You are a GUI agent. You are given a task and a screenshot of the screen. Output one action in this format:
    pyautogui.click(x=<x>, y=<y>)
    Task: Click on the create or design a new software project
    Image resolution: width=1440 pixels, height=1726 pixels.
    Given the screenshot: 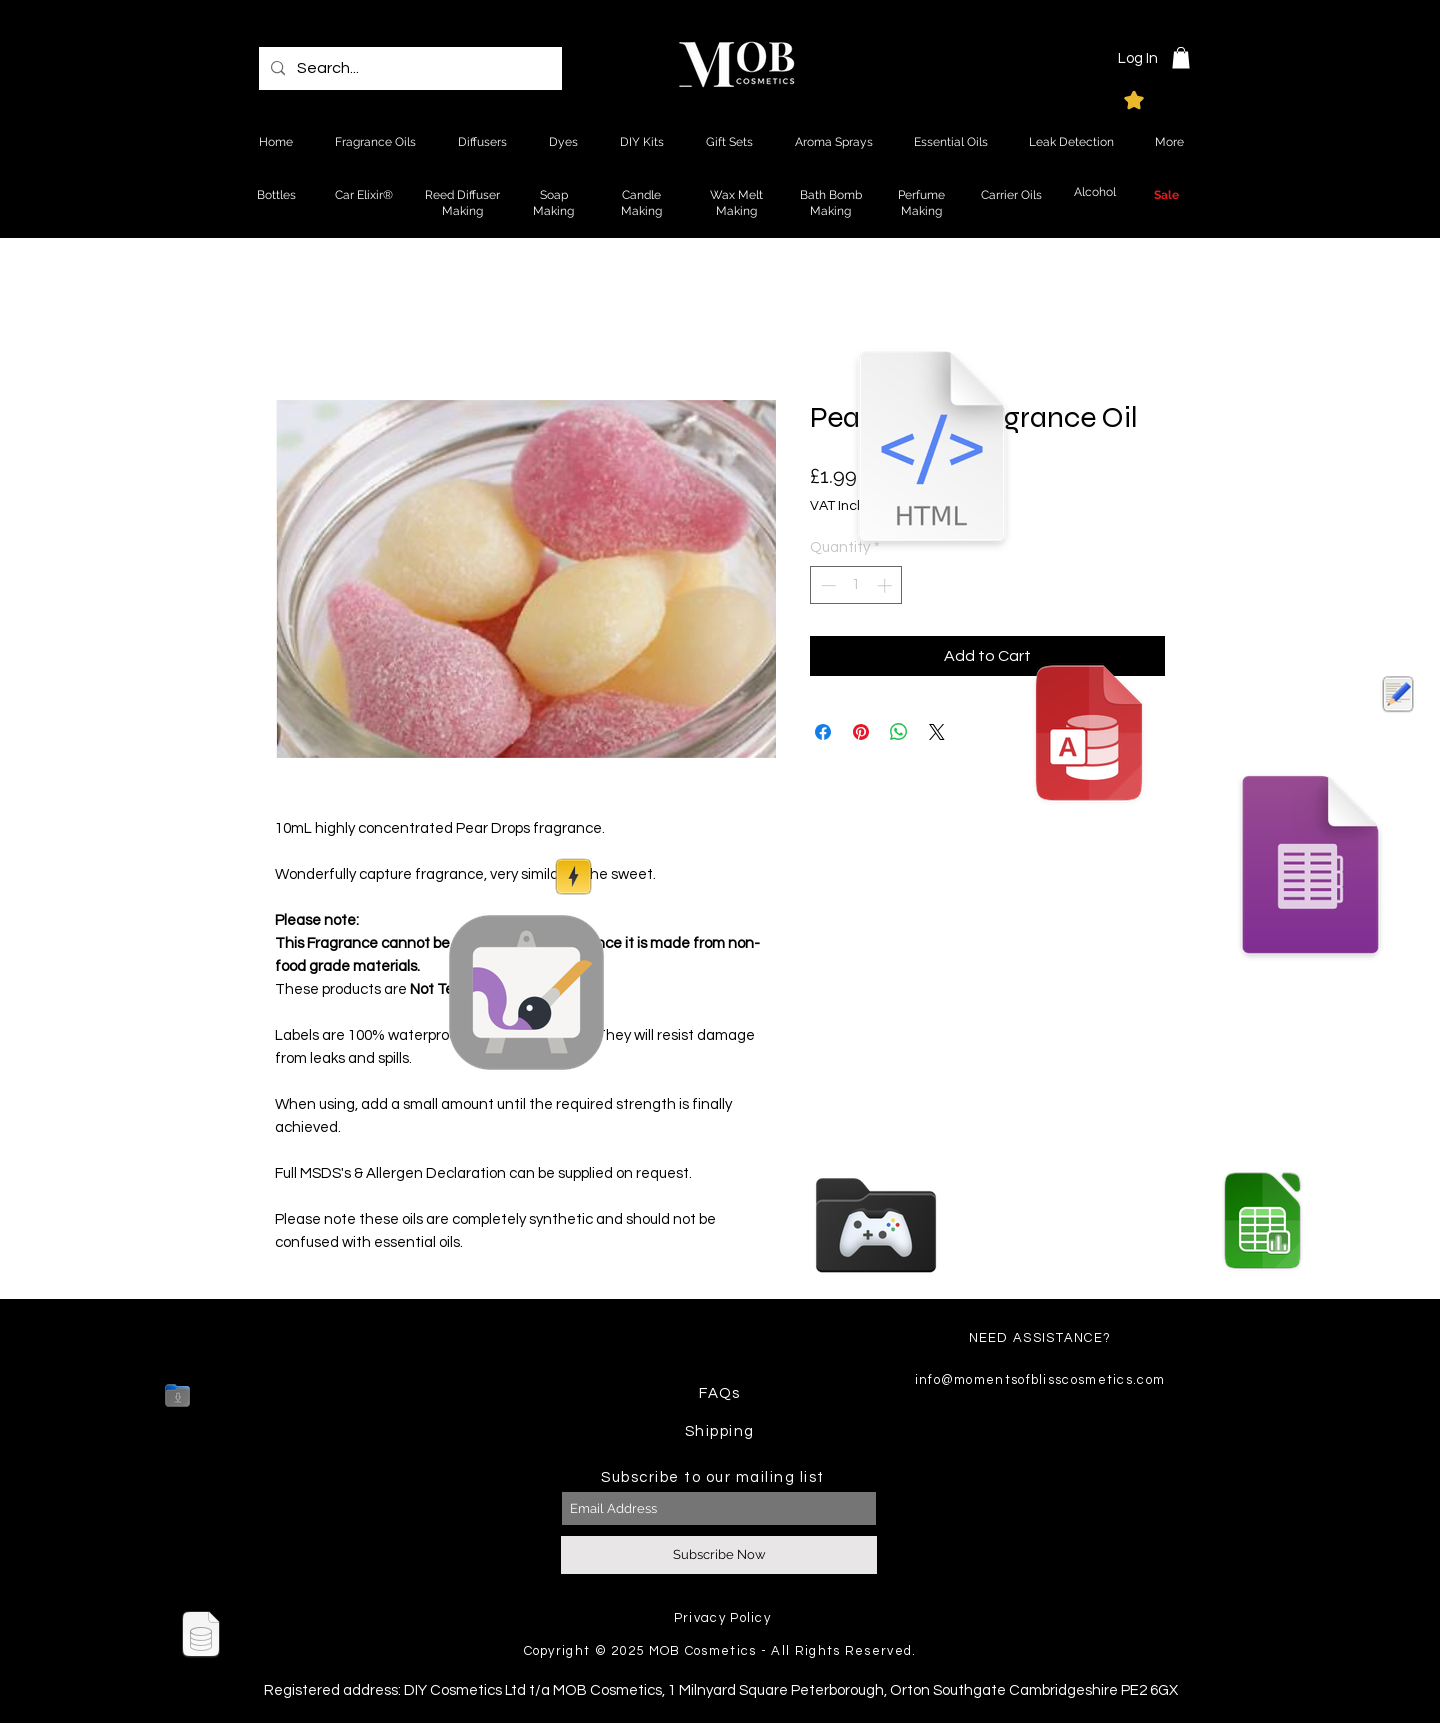 What is the action you would take?
    pyautogui.click(x=526, y=992)
    